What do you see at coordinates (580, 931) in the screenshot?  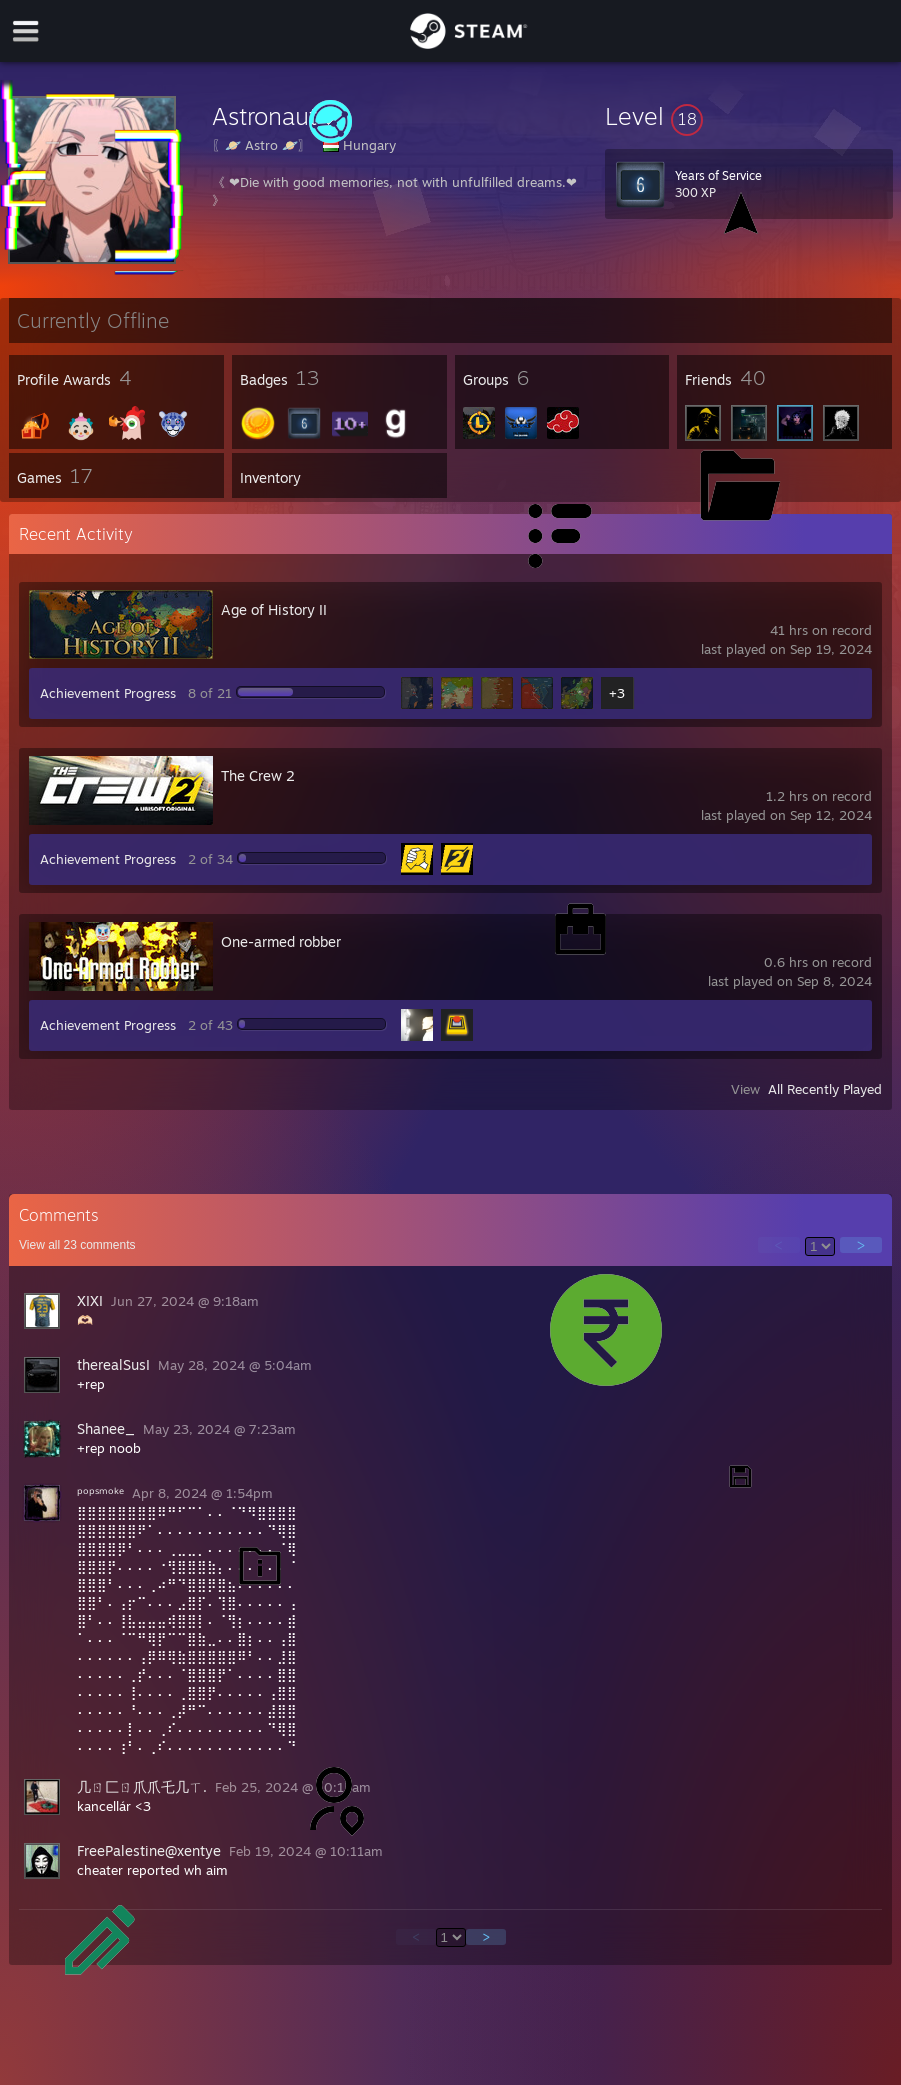 I see `access work or business documents` at bounding box center [580, 931].